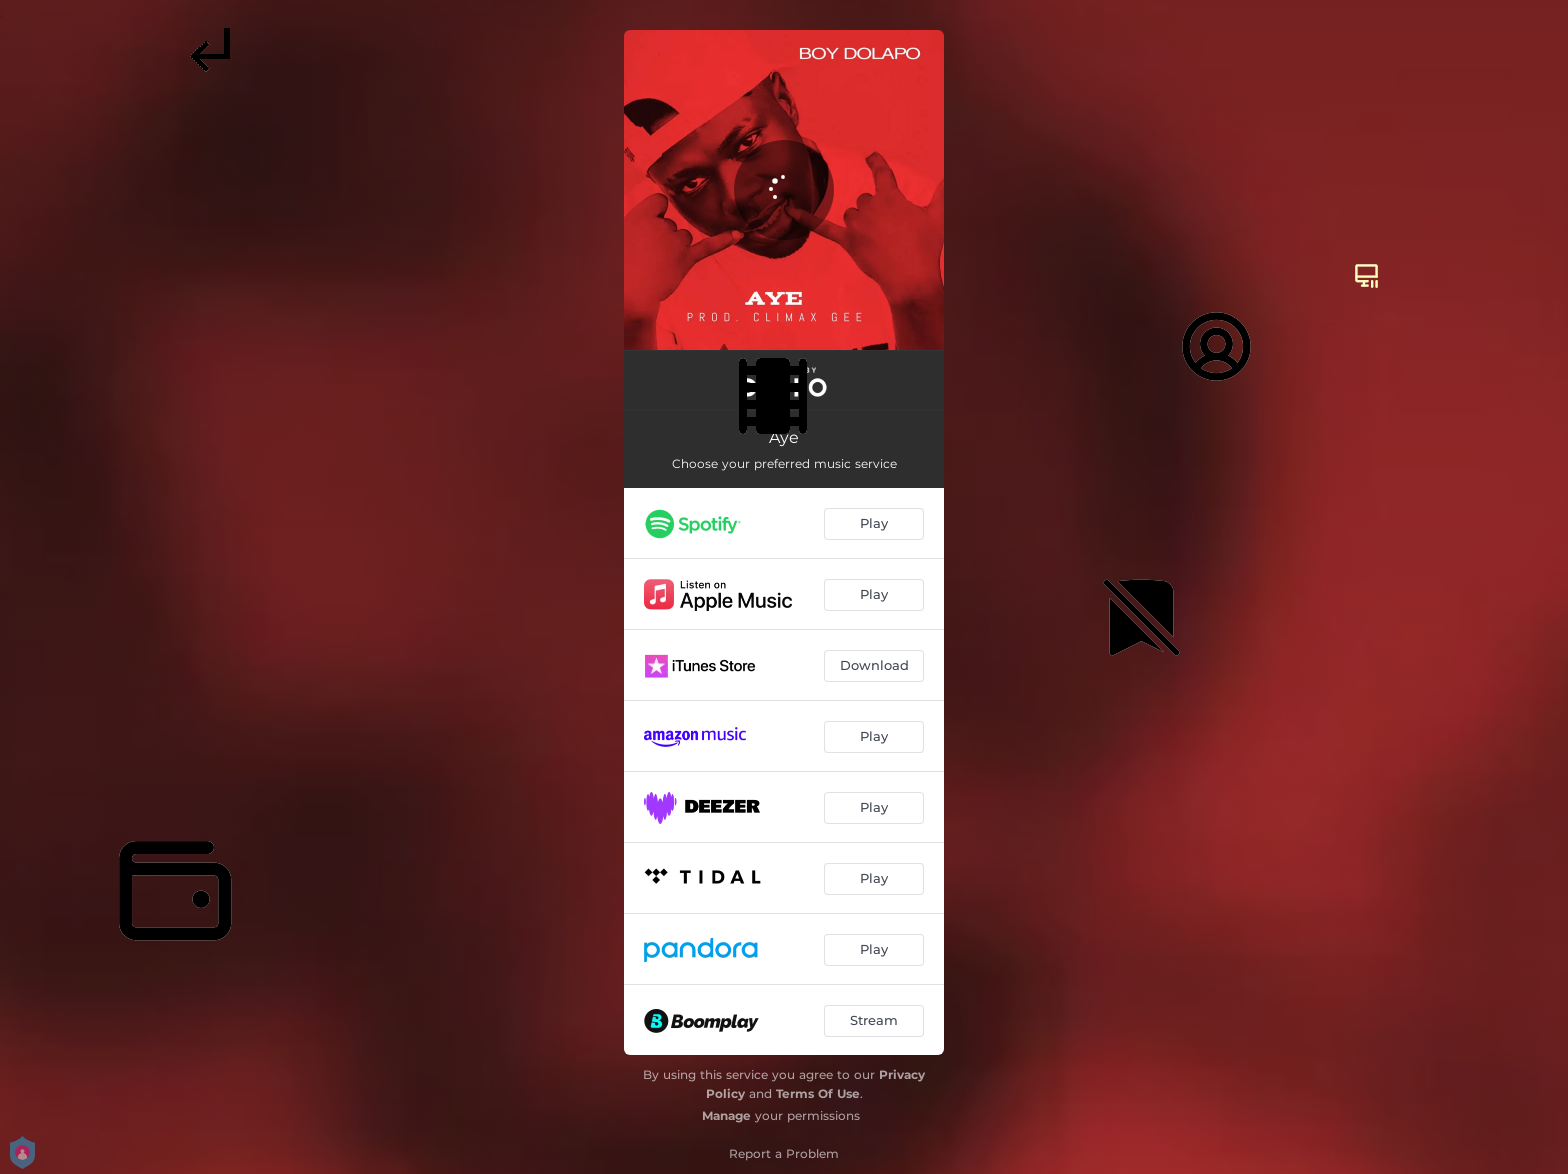 Image resolution: width=1568 pixels, height=1174 pixels. I want to click on remove from bookmarks, so click(1141, 617).